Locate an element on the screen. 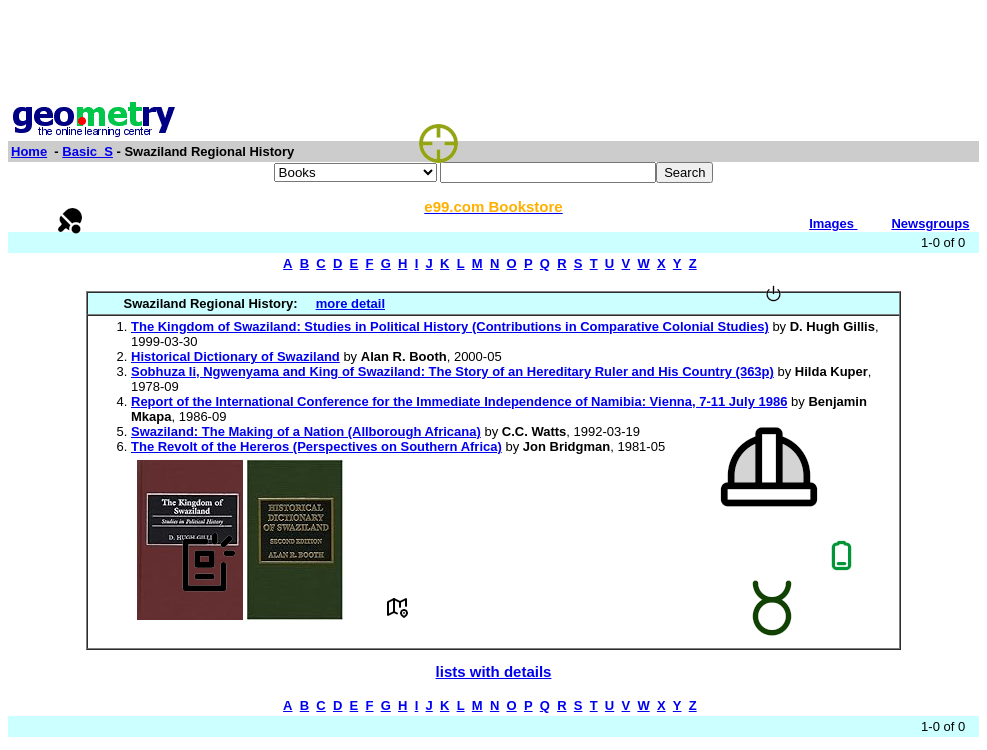 Image resolution: width=987 pixels, height=750 pixels. indicates sponsored or advertisement content is located at coordinates (206, 562).